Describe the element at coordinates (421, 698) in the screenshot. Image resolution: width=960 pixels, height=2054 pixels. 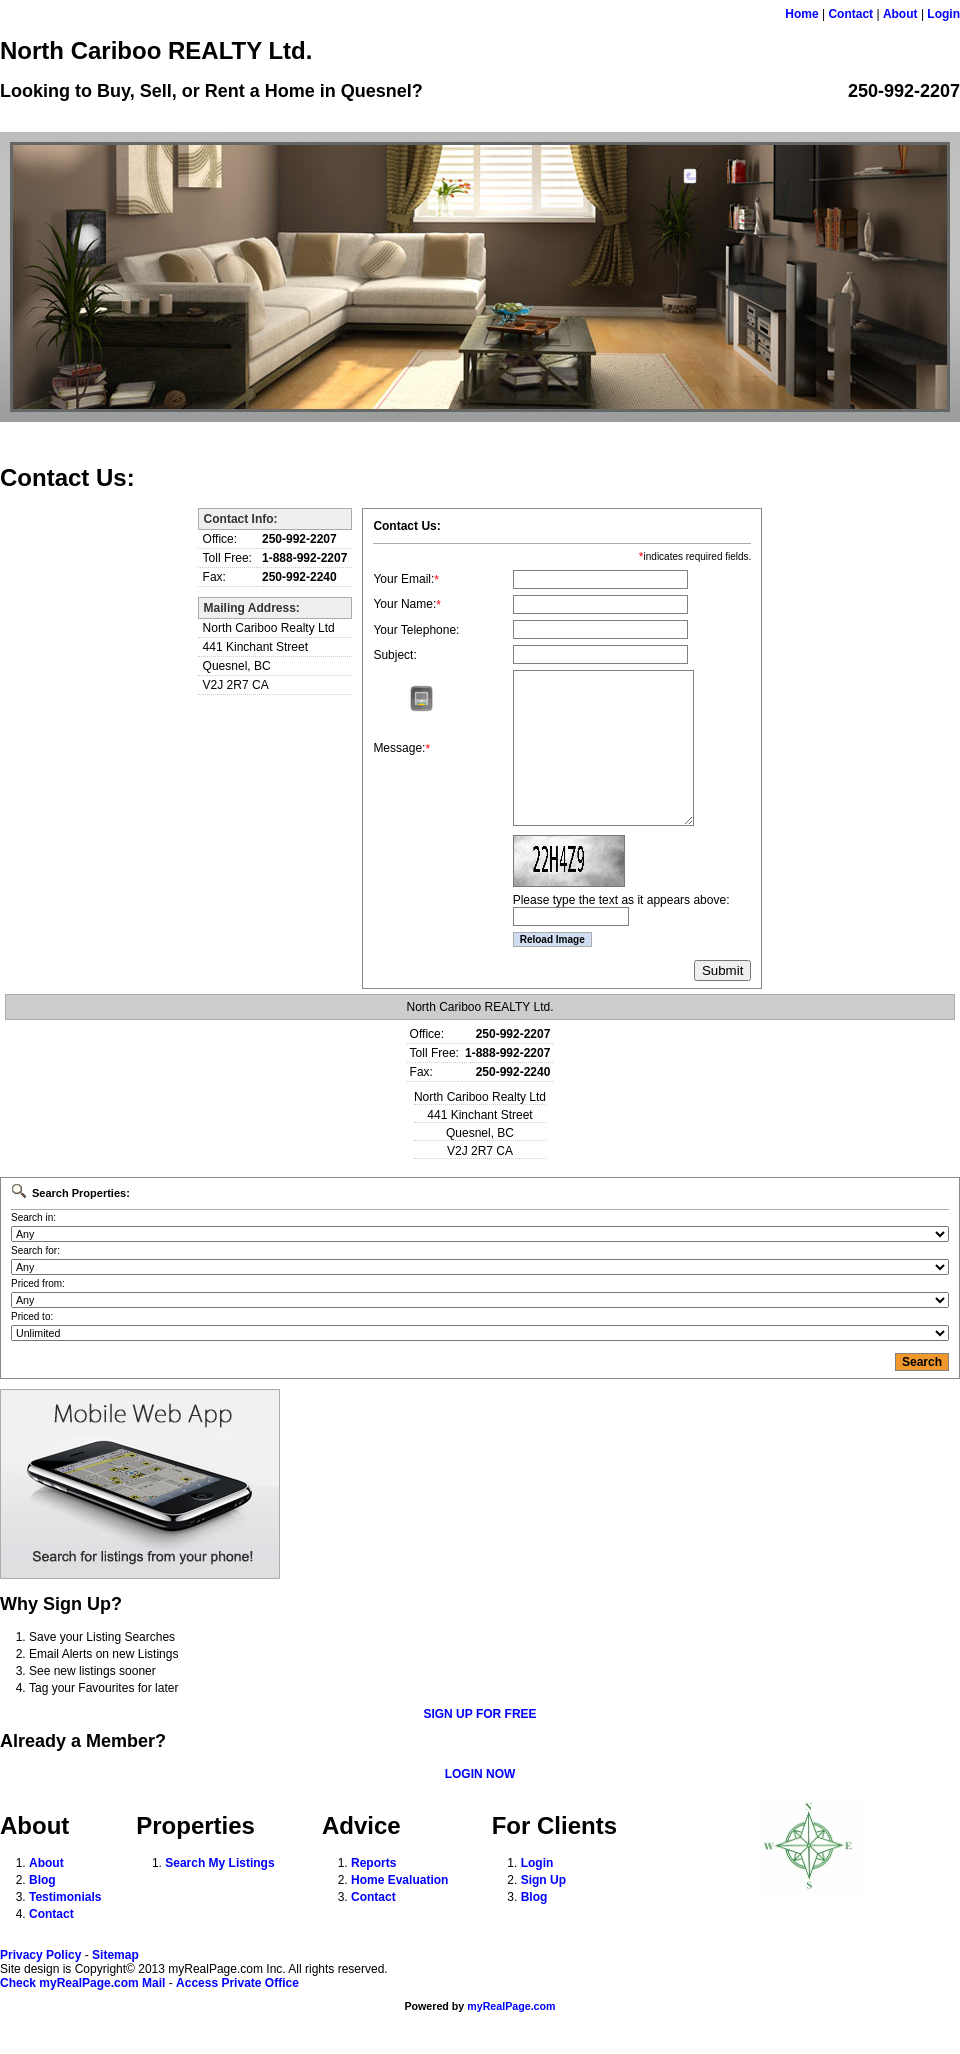
I see `indicates a ROM file type` at that location.